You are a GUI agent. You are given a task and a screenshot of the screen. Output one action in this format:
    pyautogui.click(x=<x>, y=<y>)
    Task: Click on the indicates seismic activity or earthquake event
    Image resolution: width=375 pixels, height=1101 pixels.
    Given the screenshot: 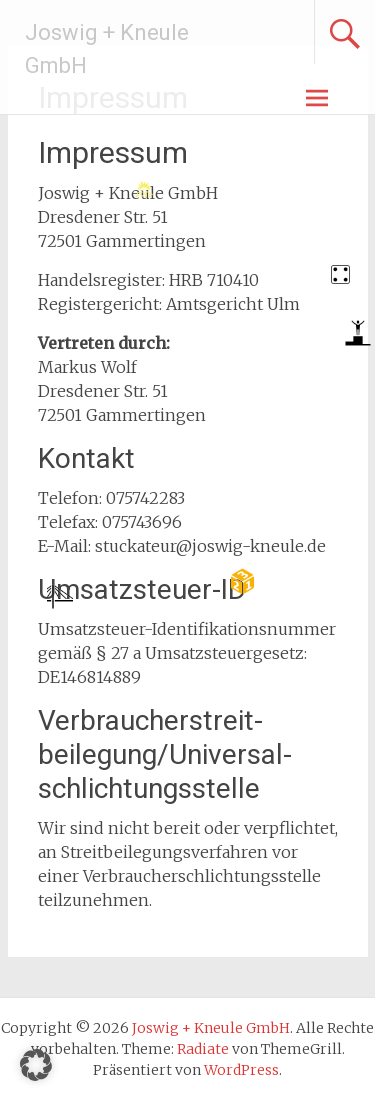 What is the action you would take?
    pyautogui.click(x=144, y=189)
    